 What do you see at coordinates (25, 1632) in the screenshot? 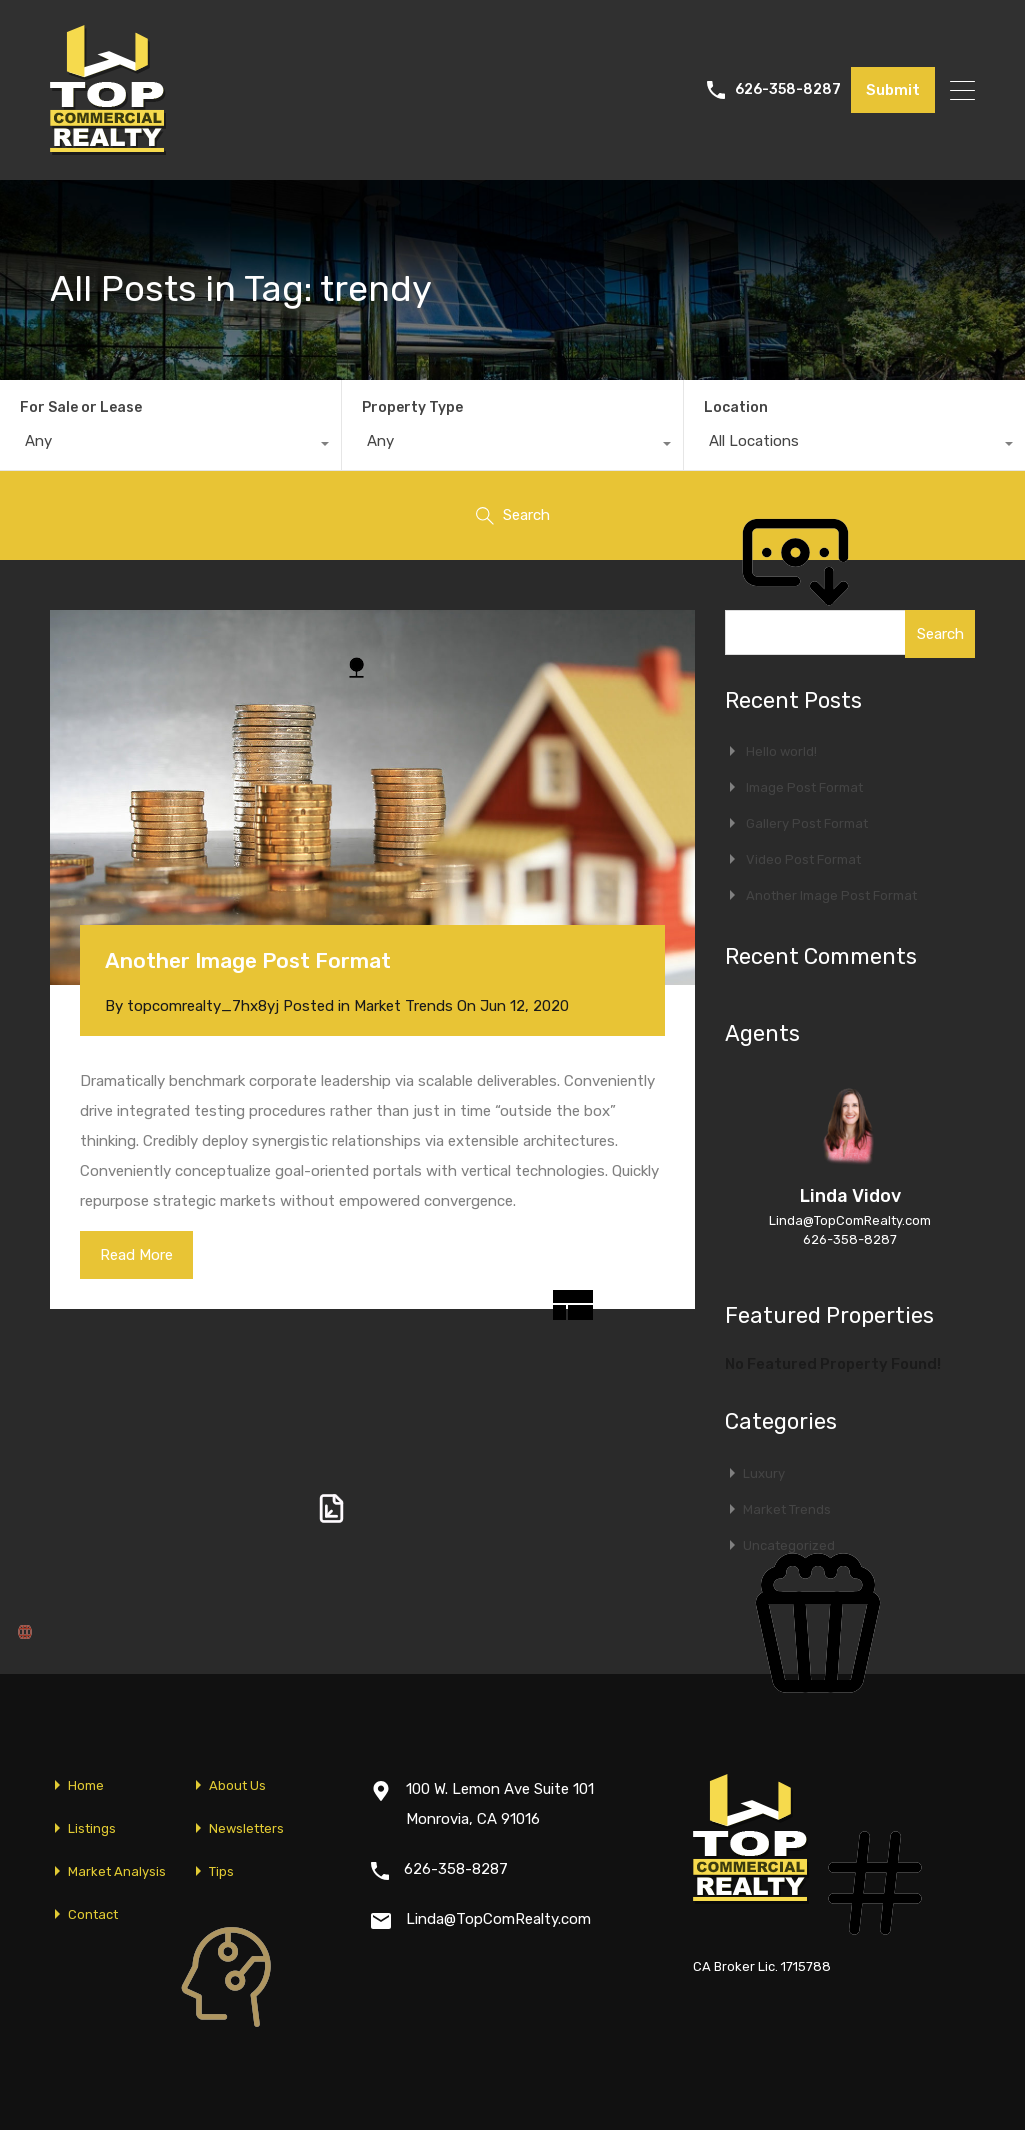
I see `view inventory or storage items` at bounding box center [25, 1632].